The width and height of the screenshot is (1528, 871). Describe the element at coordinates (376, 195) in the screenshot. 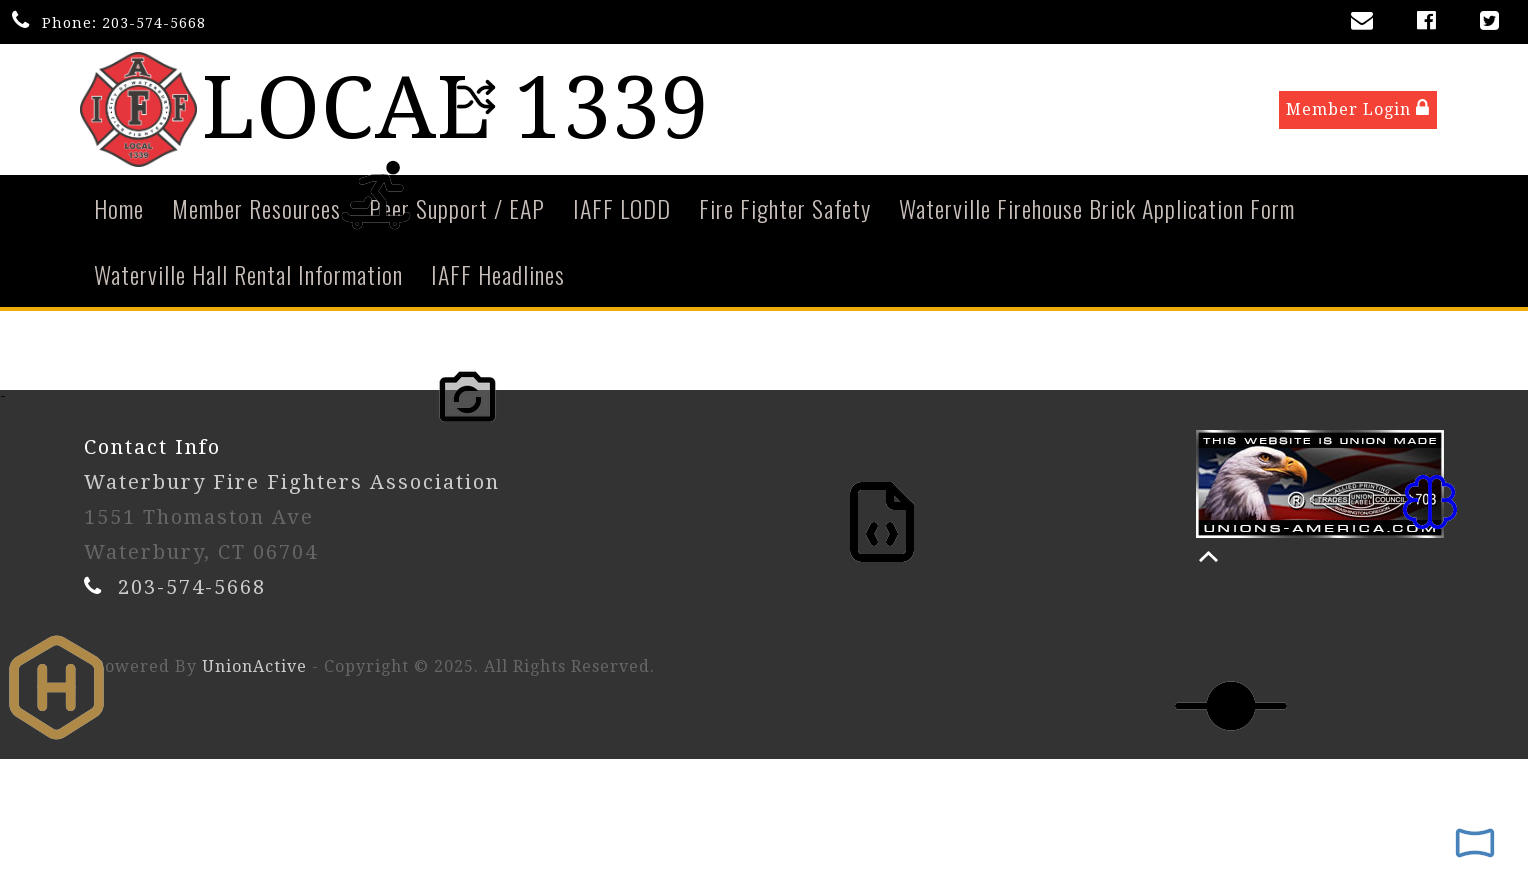

I see `browse skateboarding or action sports content` at that location.